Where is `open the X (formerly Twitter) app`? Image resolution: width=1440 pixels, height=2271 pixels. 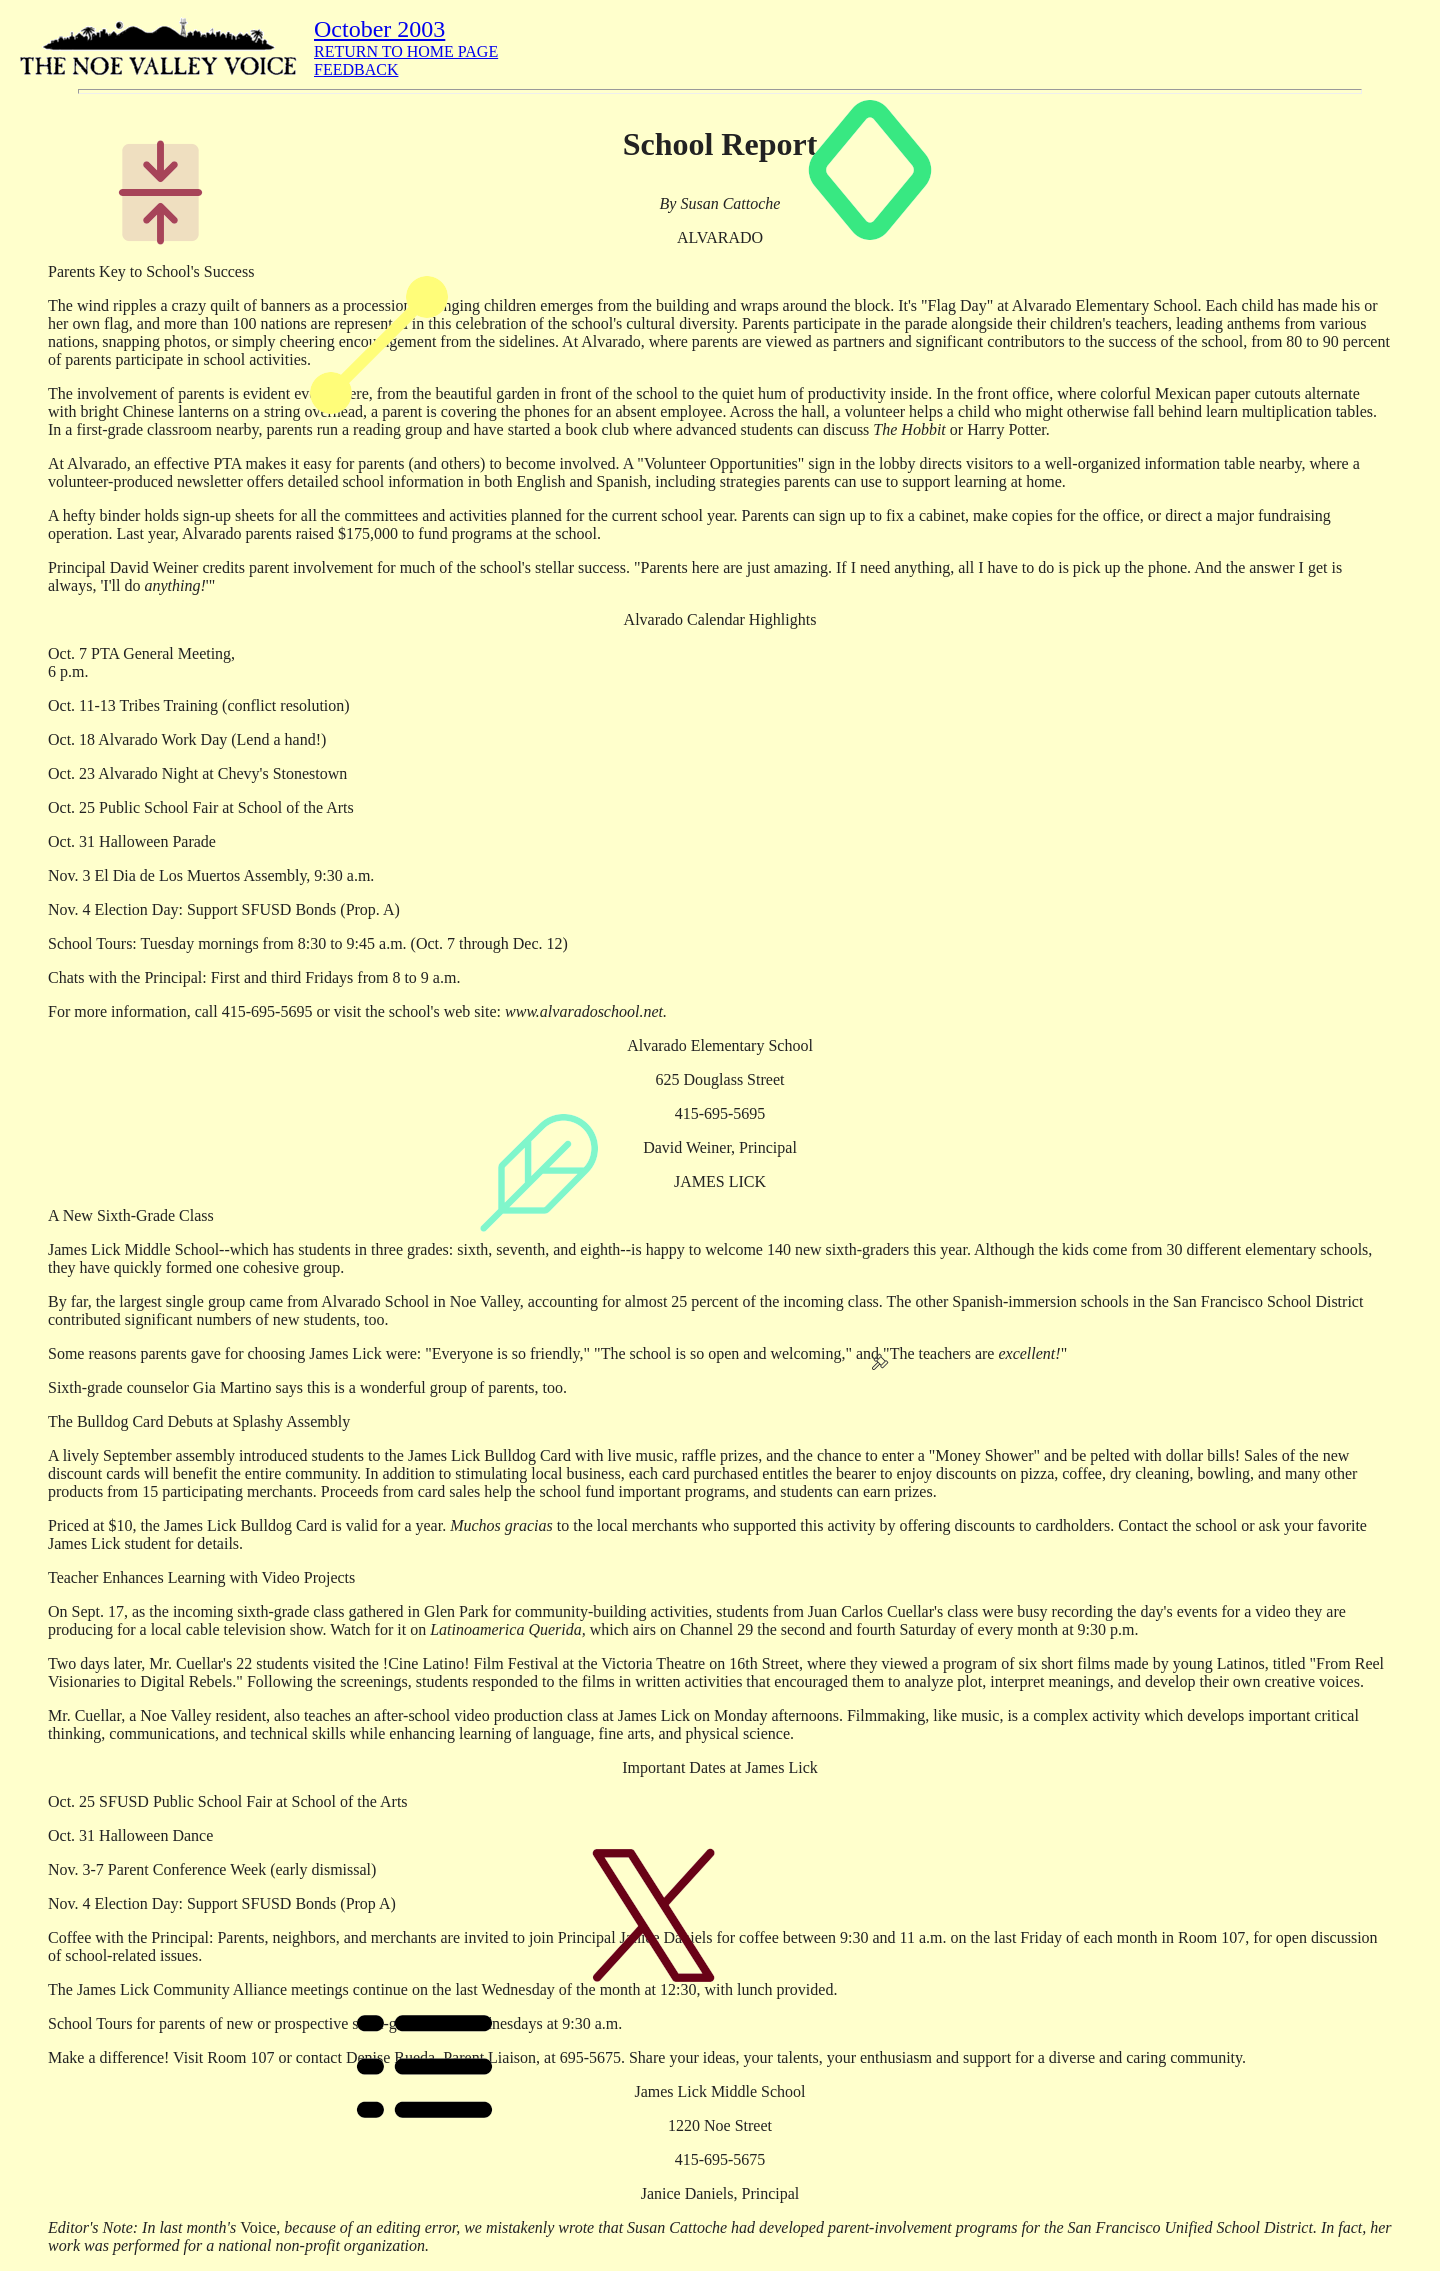 open the X (formerly Twitter) app is located at coordinates (653, 1915).